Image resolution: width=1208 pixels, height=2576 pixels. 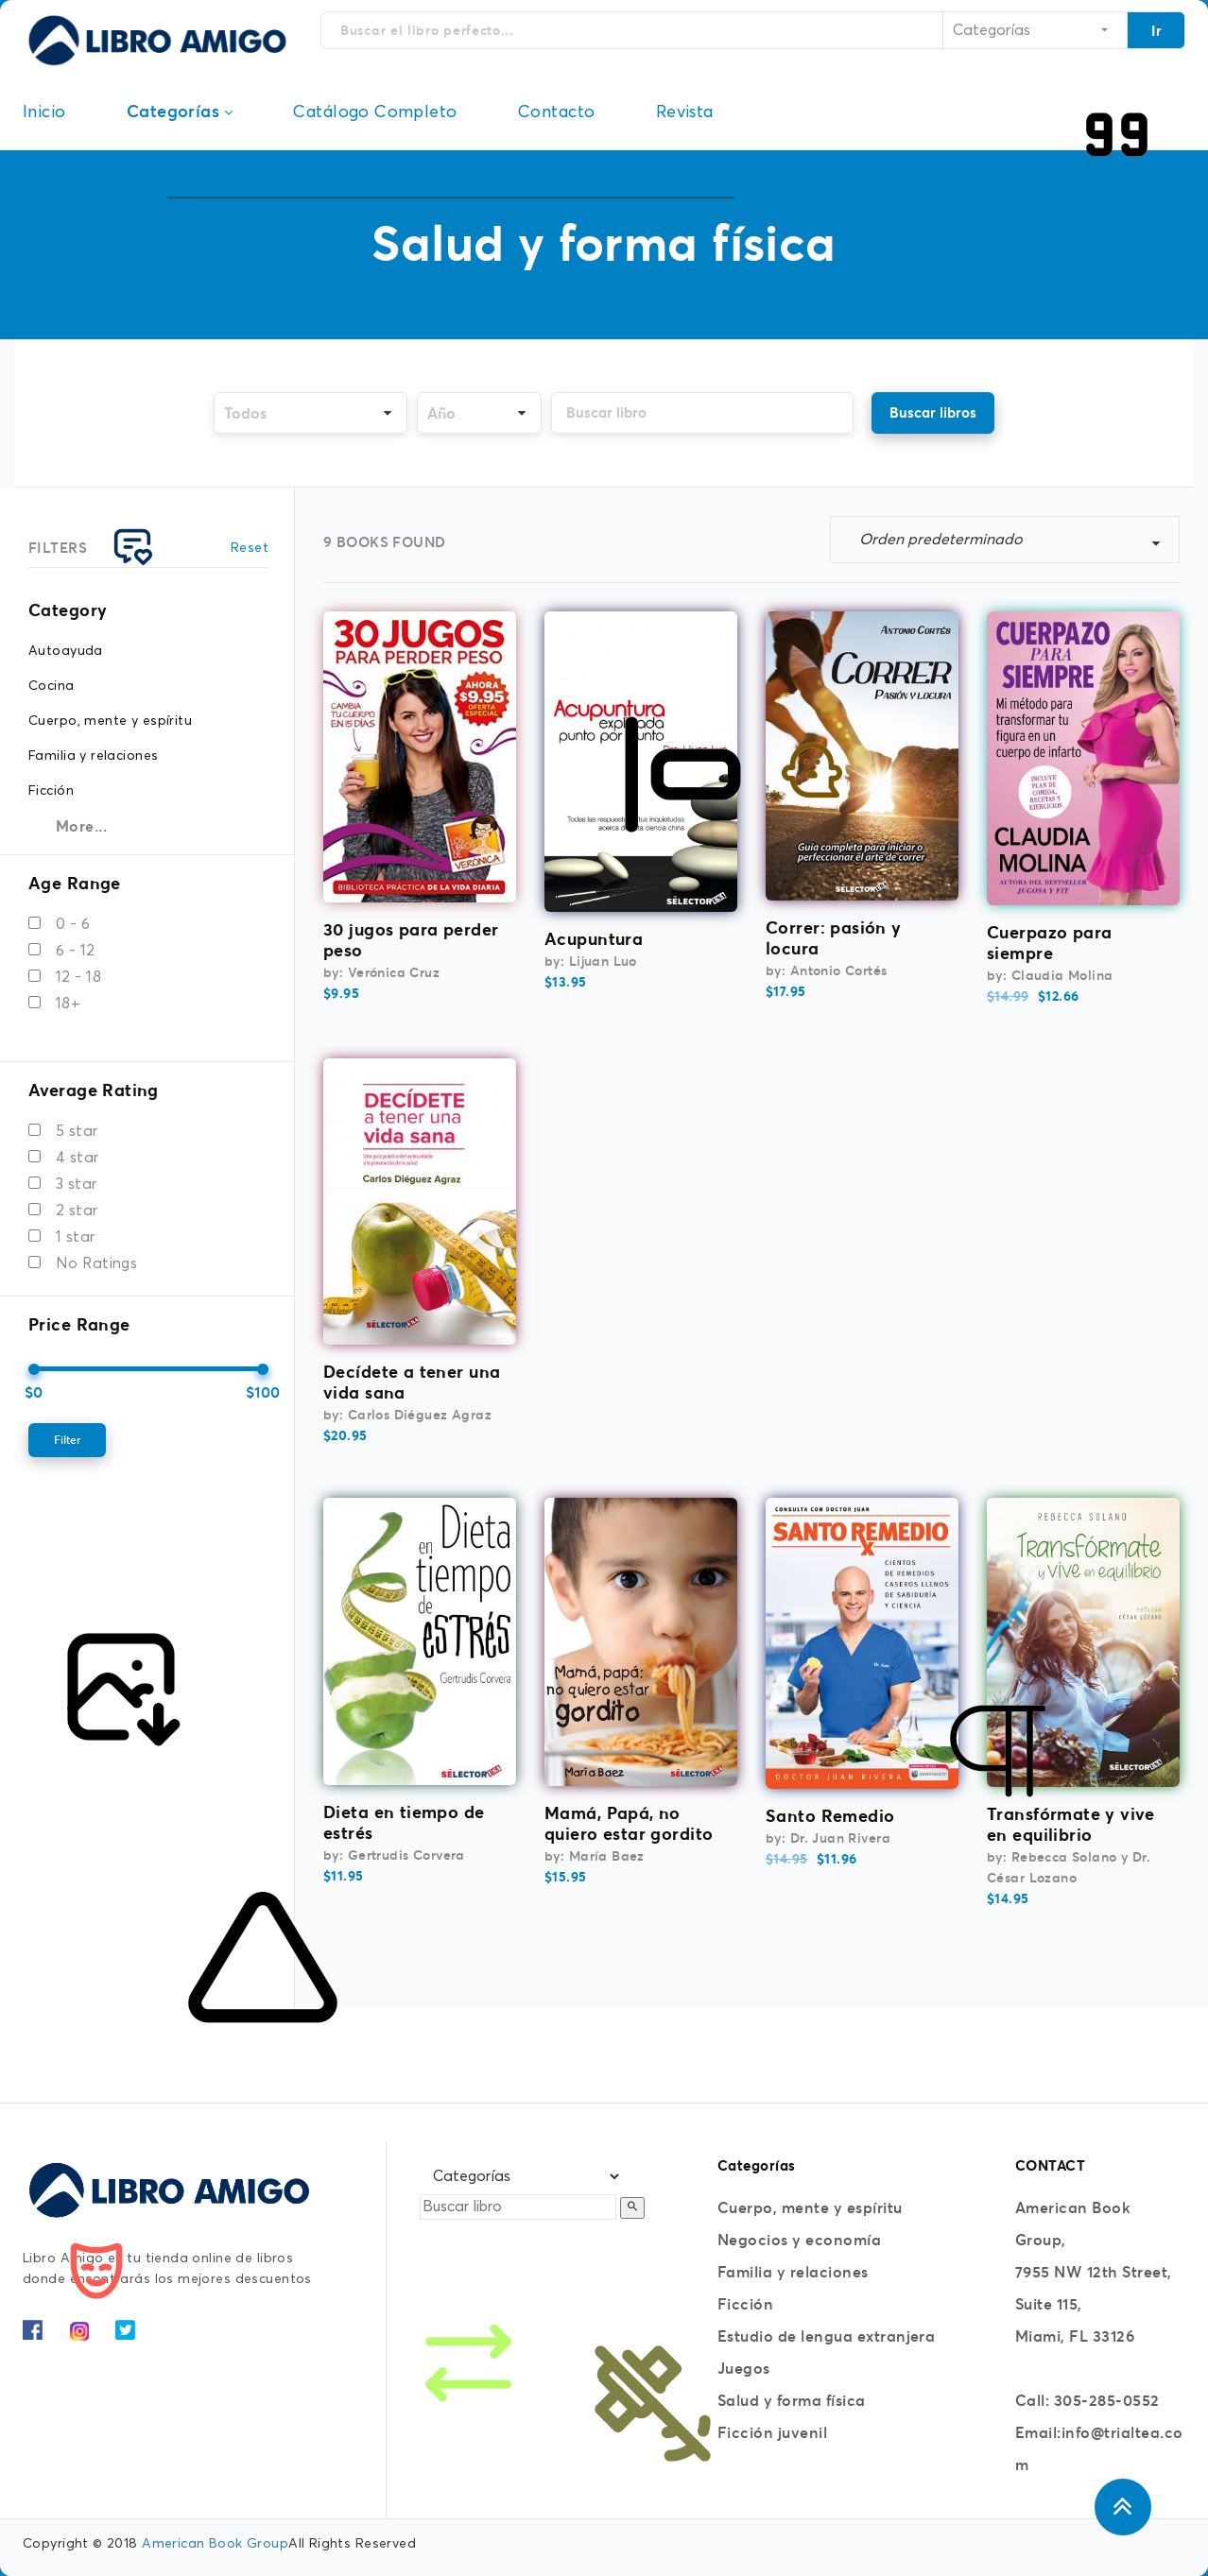 I want to click on swap or exchange items, so click(x=468, y=2362).